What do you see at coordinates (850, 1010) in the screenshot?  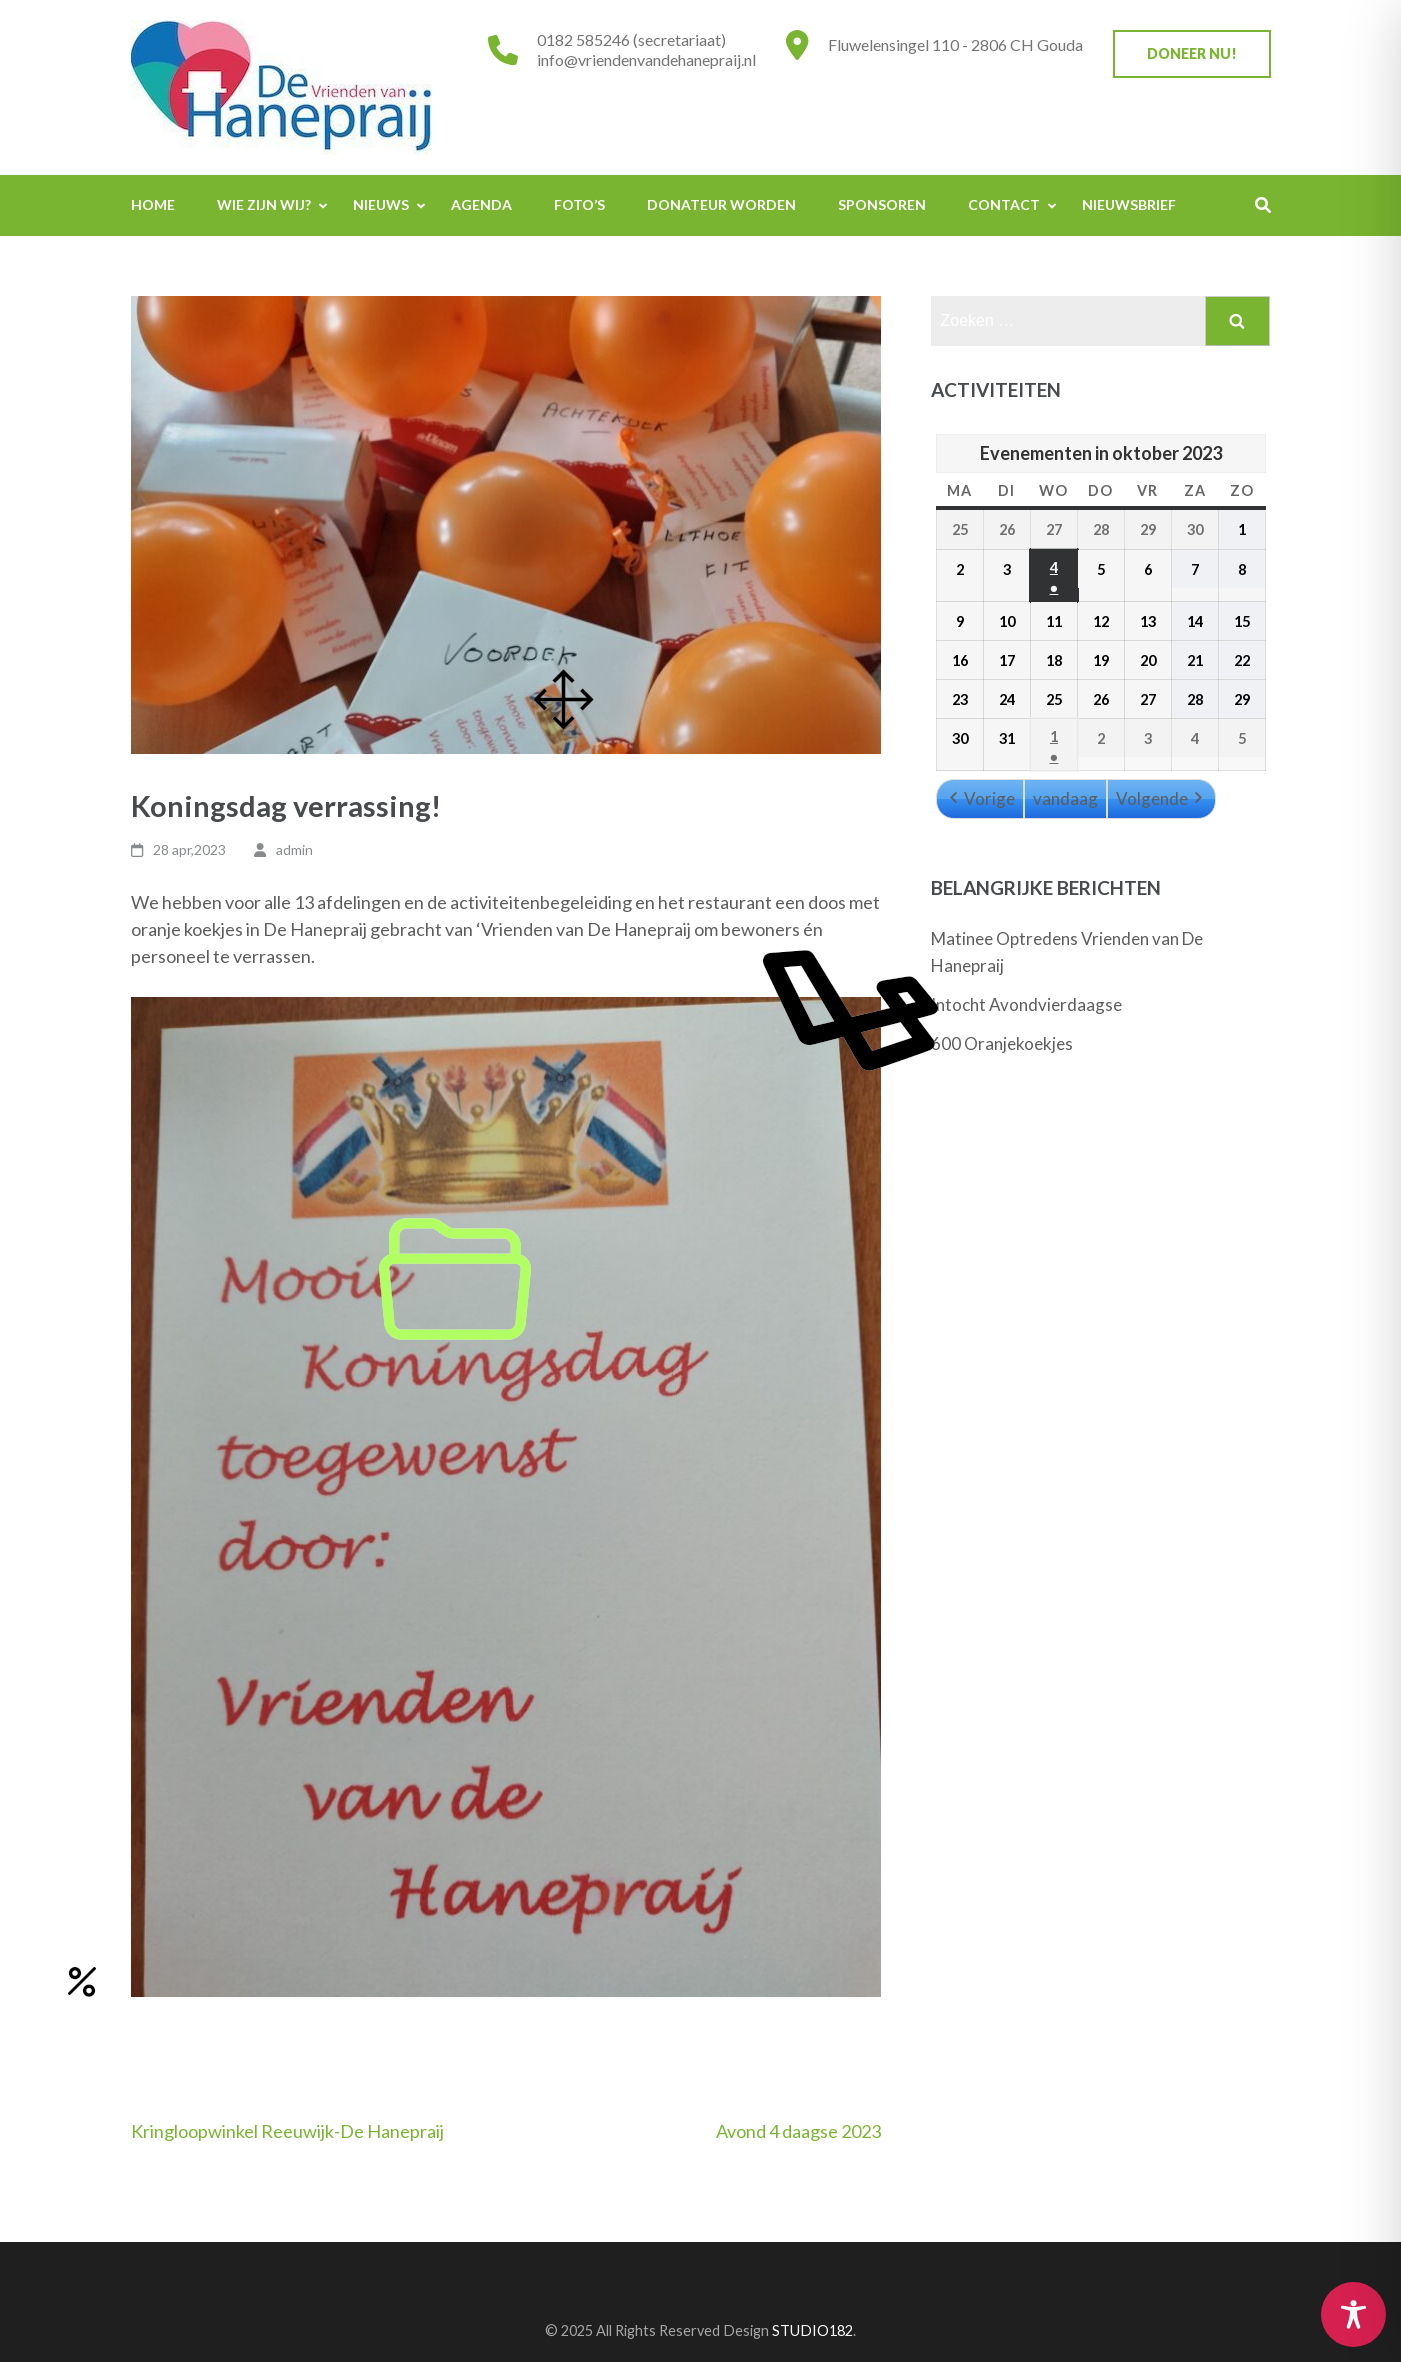 I see `Laravel framework branding or integration` at bounding box center [850, 1010].